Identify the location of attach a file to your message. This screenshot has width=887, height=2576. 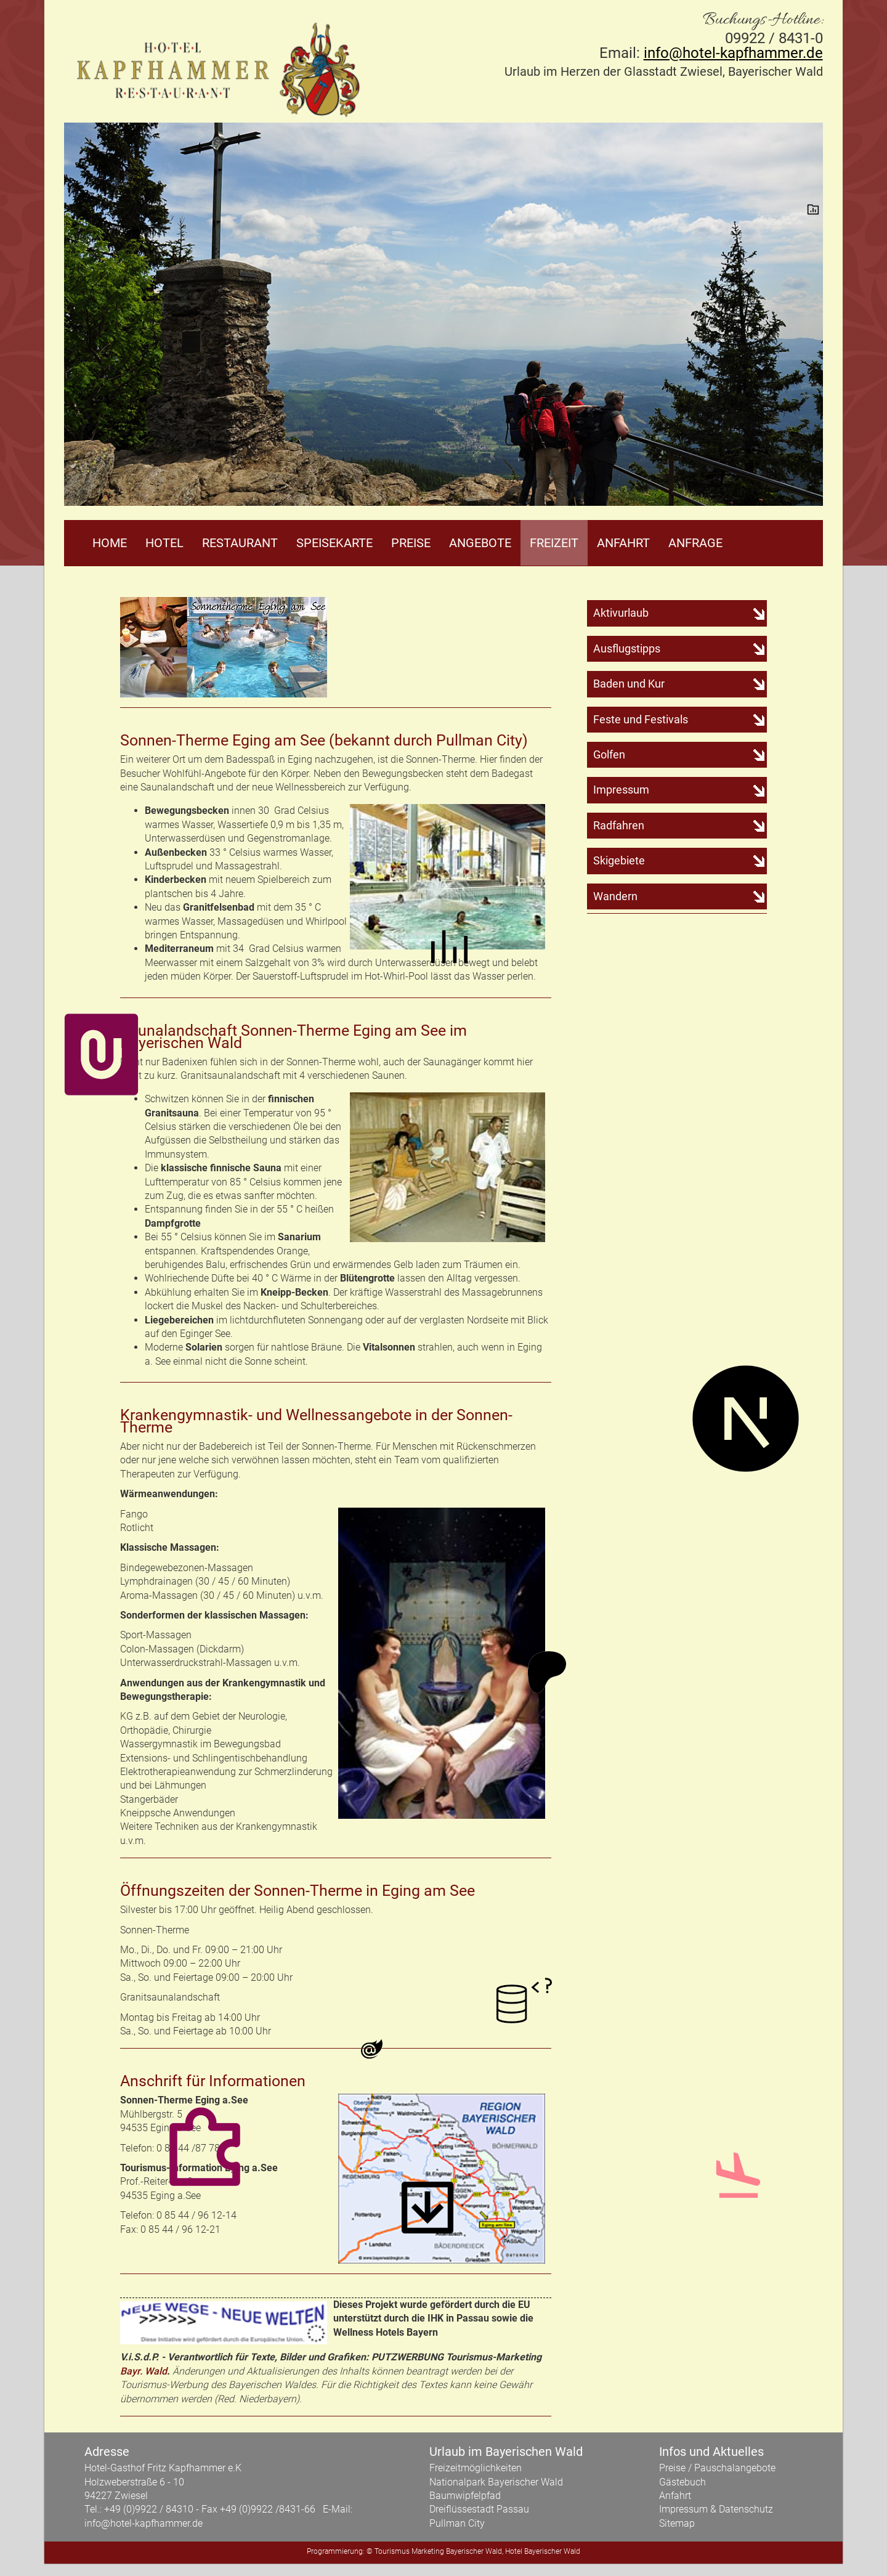
(101, 1054).